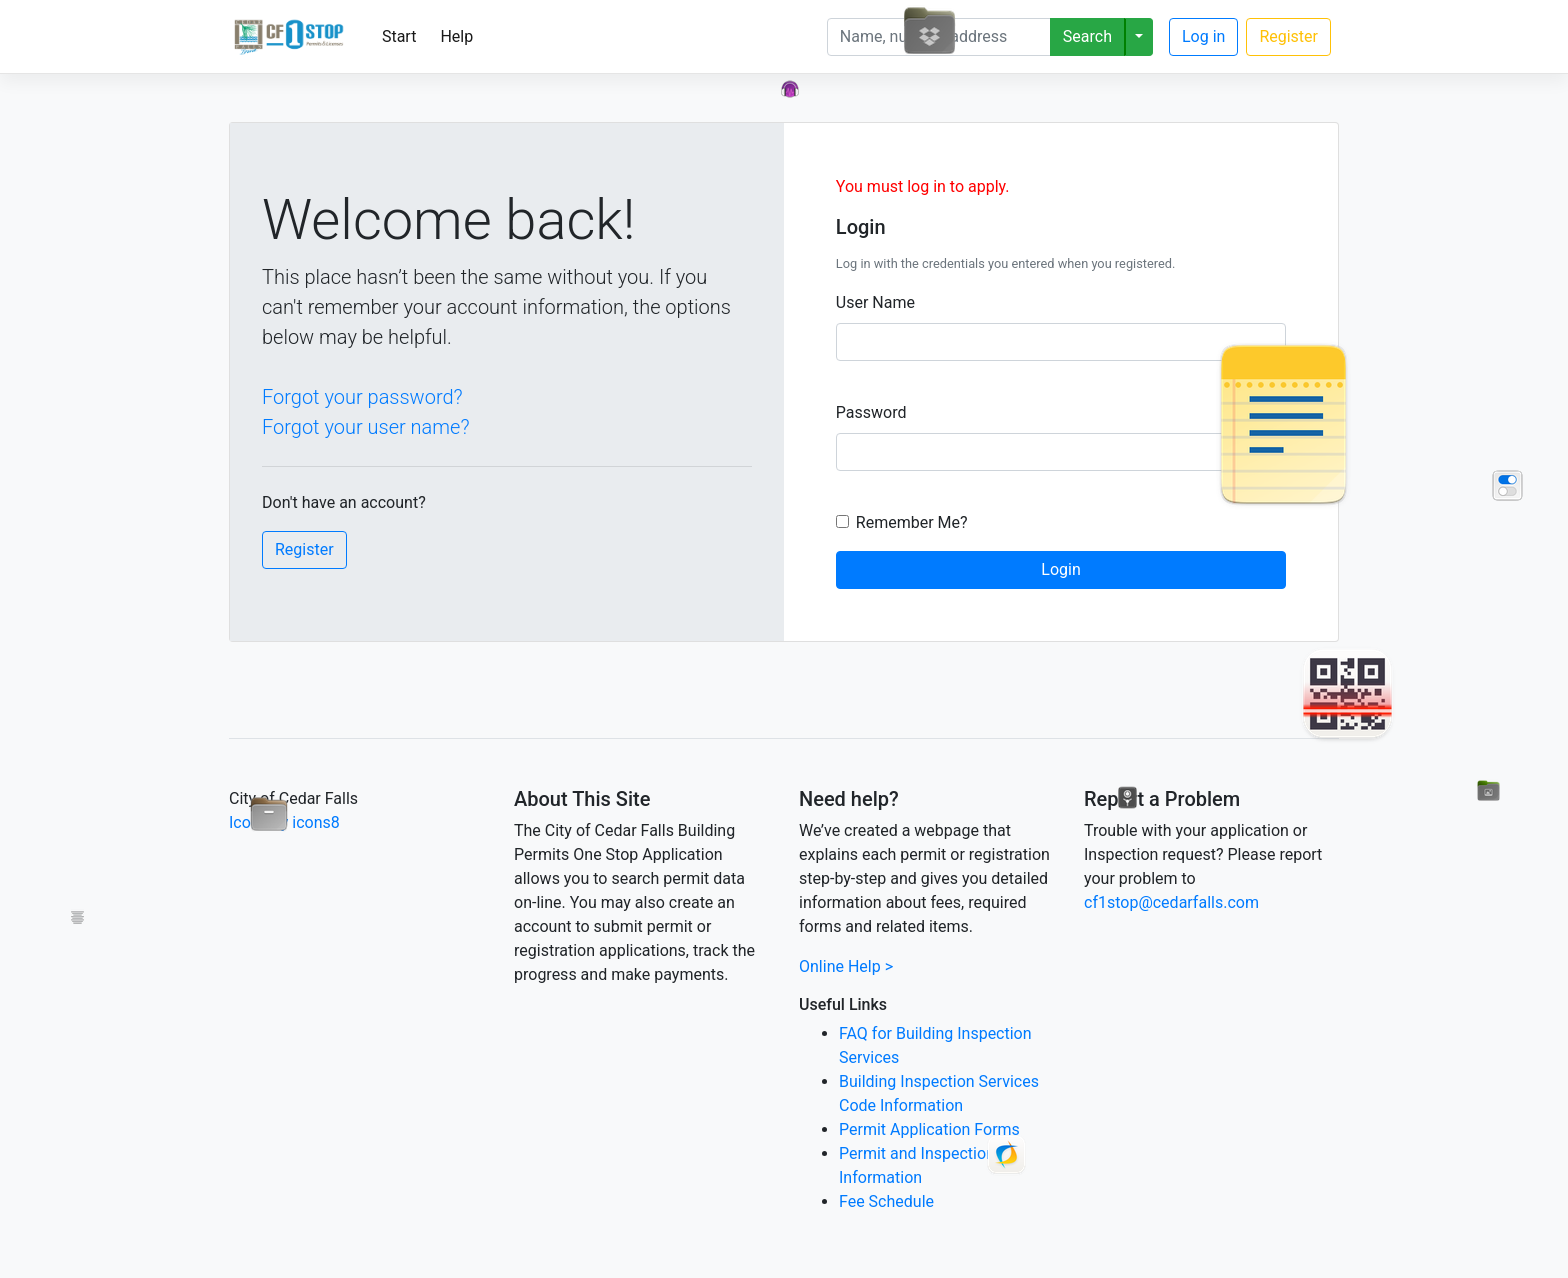  What do you see at coordinates (1347, 693) in the screenshot?
I see `open QR code scanner app` at bounding box center [1347, 693].